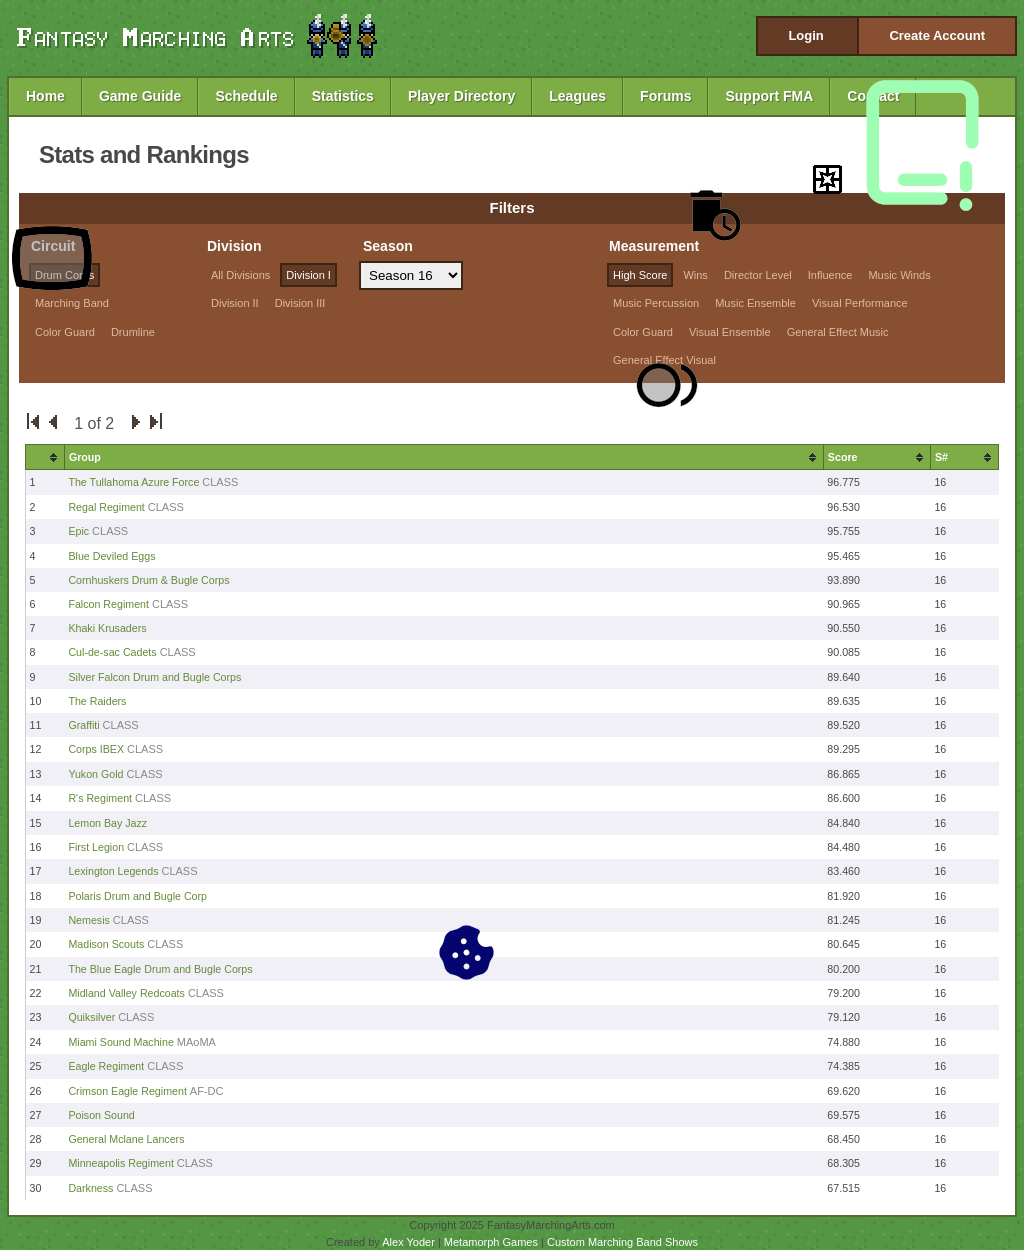 The width and height of the screenshot is (1024, 1250). What do you see at coordinates (922, 142) in the screenshot?
I see `iPad device error or warning` at bounding box center [922, 142].